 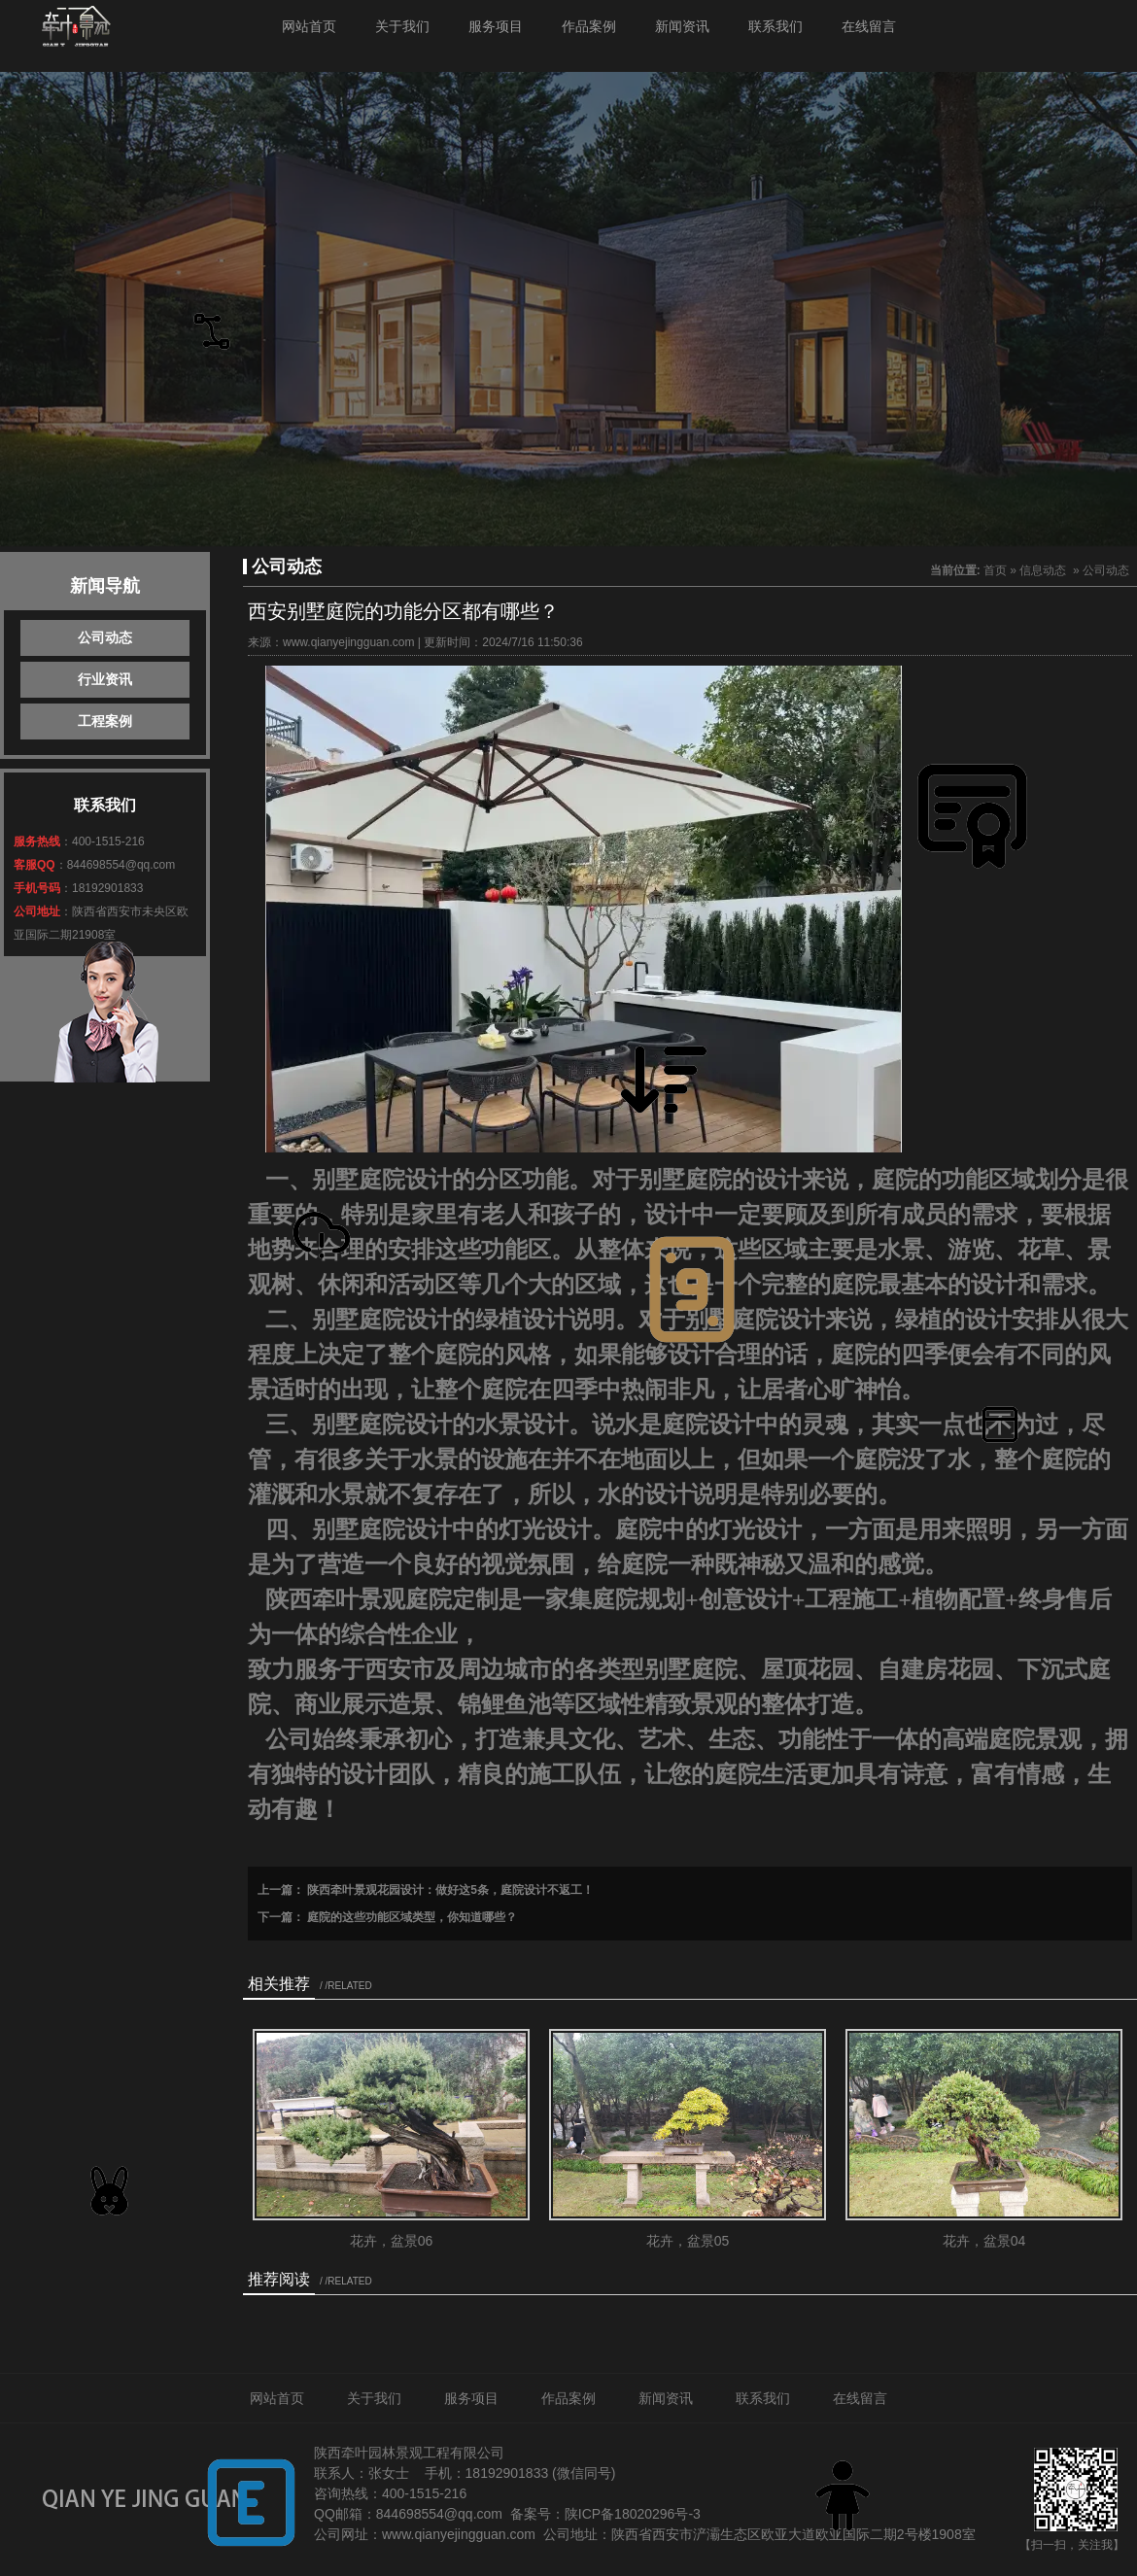 What do you see at coordinates (109, 2191) in the screenshot?
I see `access pet or animal-related features` at bounding box center [109, 2191].